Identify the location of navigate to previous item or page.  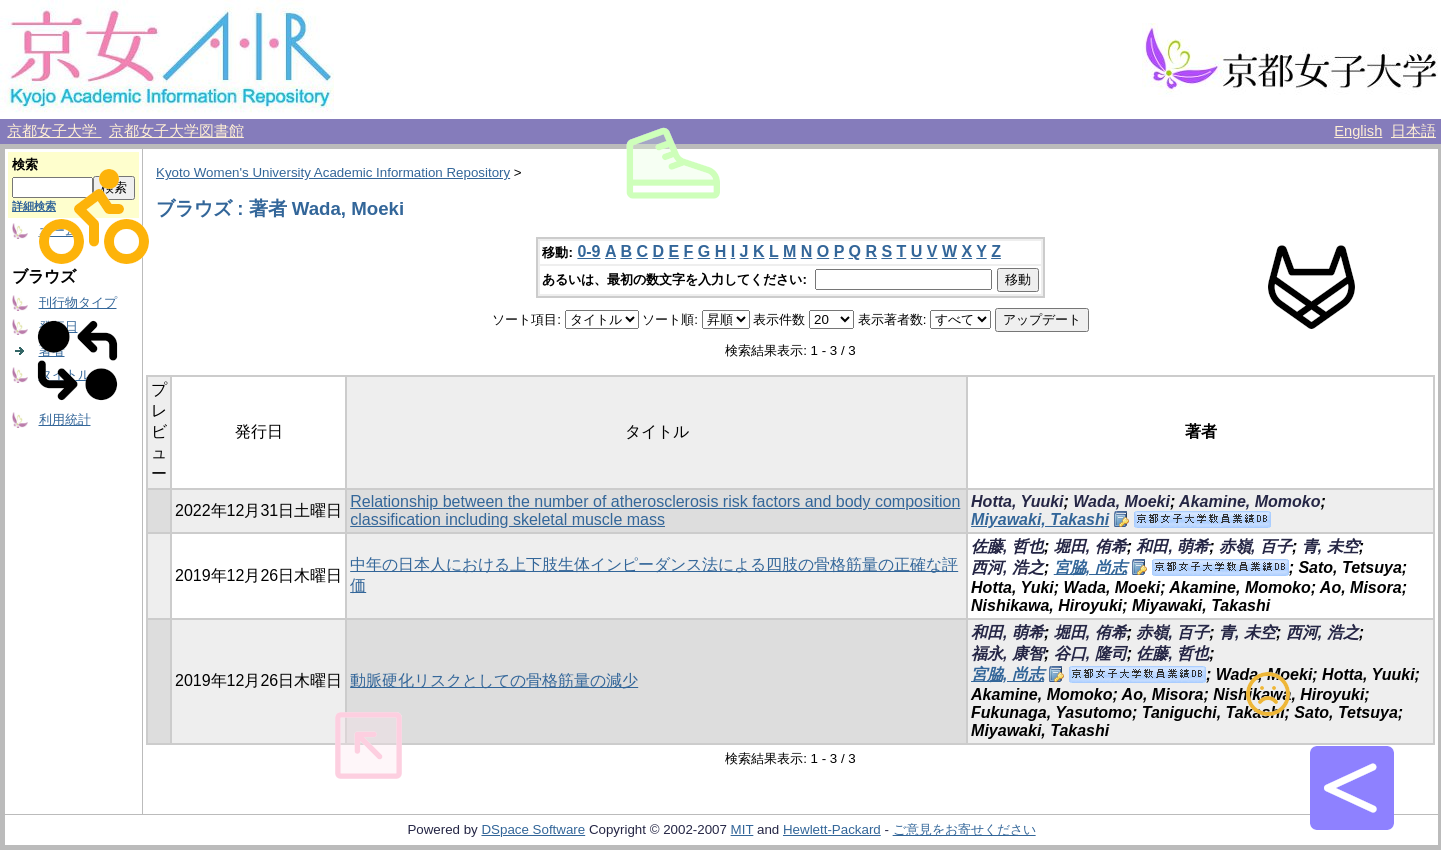
(1352, 788).